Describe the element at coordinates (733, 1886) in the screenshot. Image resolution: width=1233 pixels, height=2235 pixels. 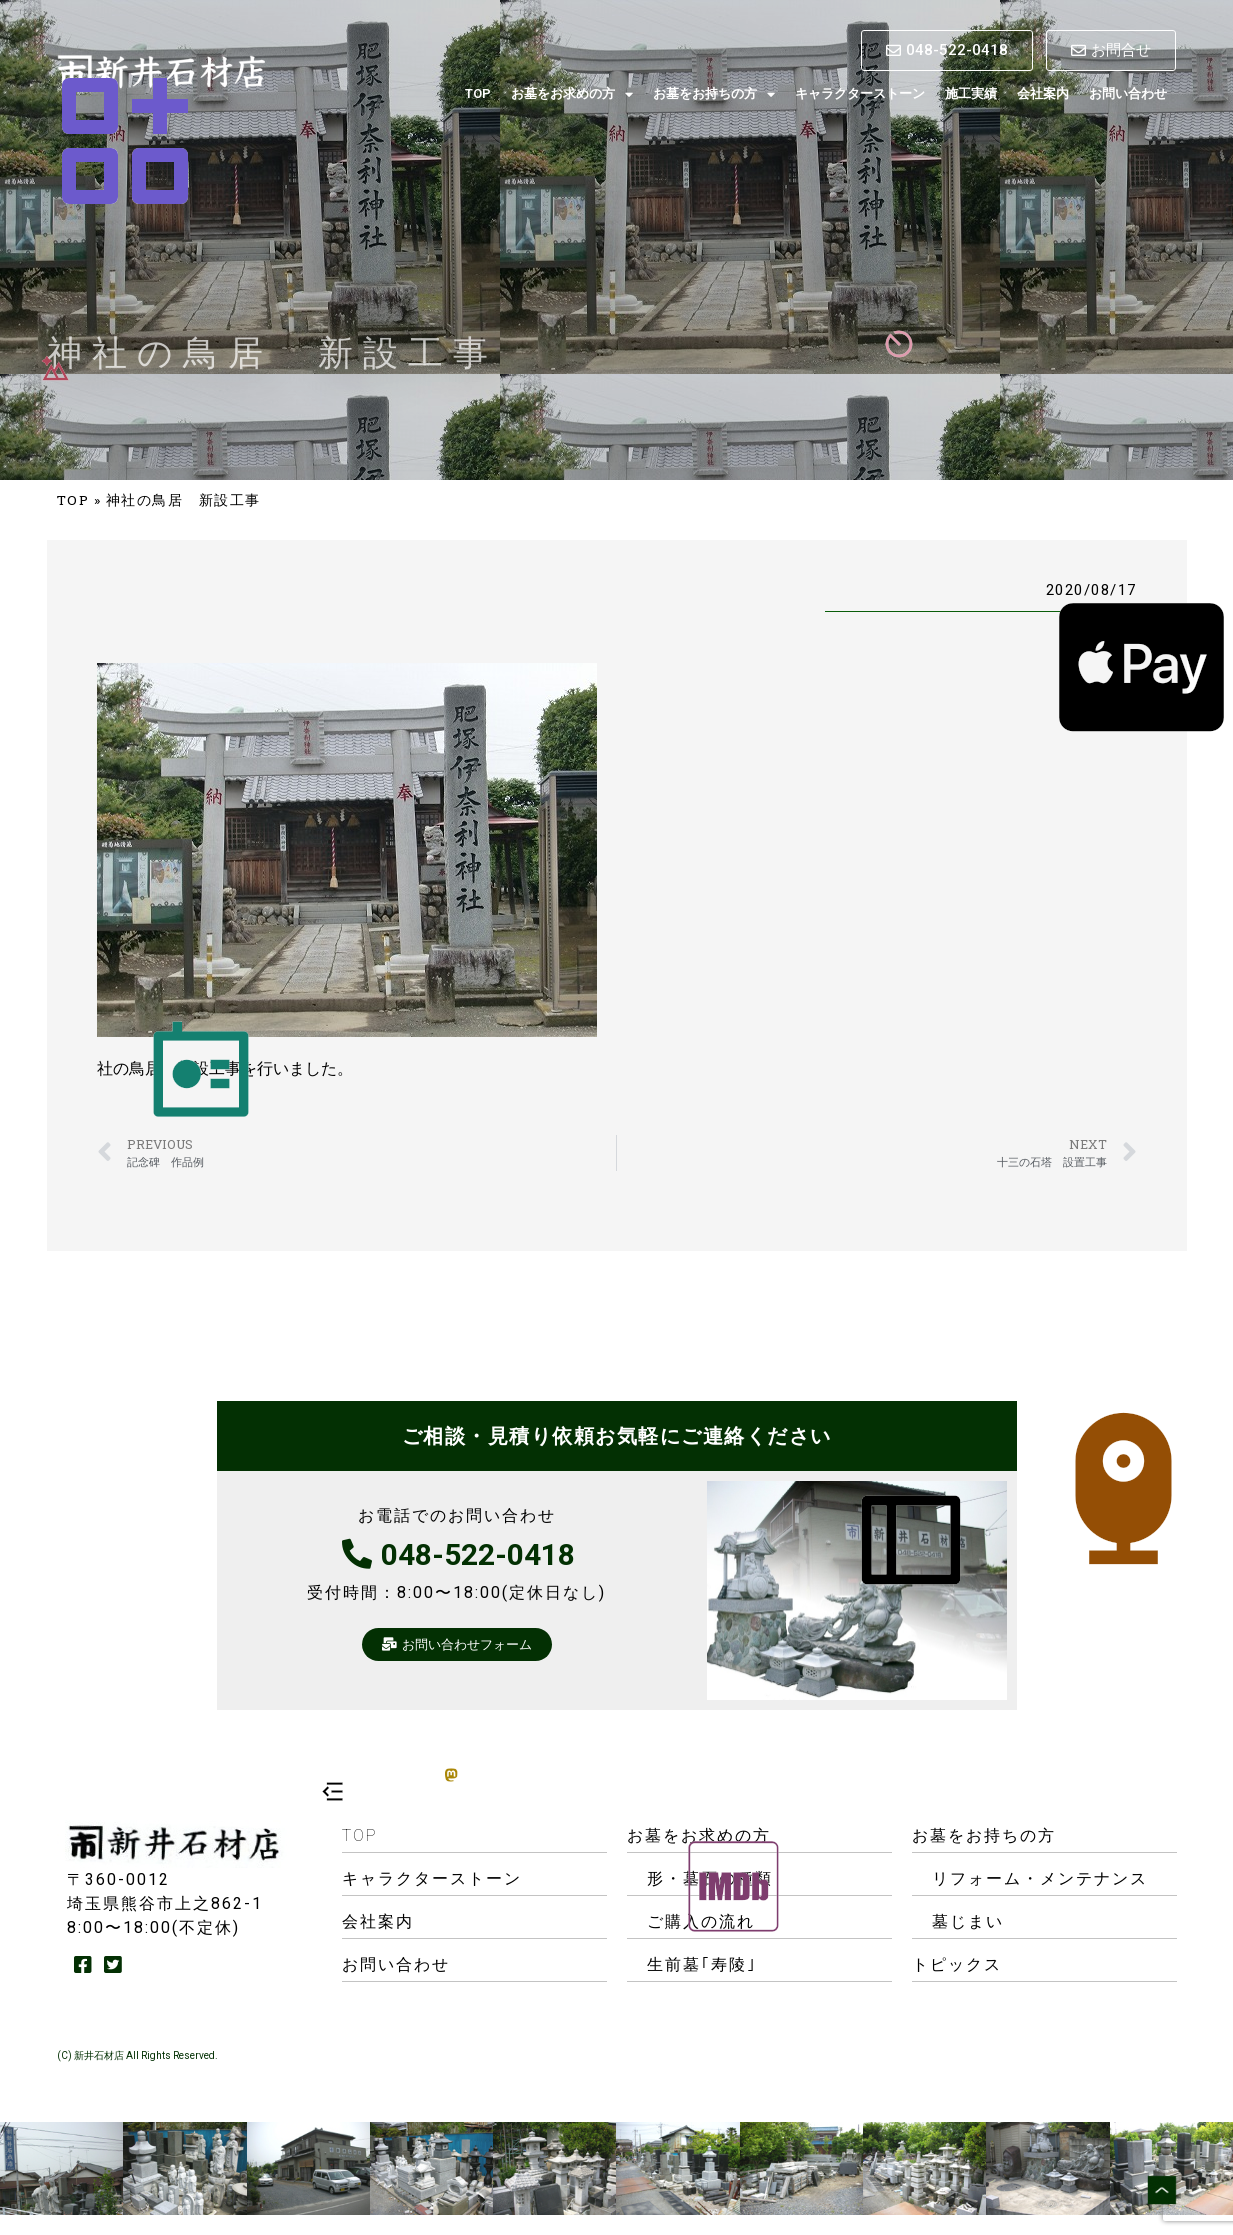
I see `open the IMDb app or website` at that location.